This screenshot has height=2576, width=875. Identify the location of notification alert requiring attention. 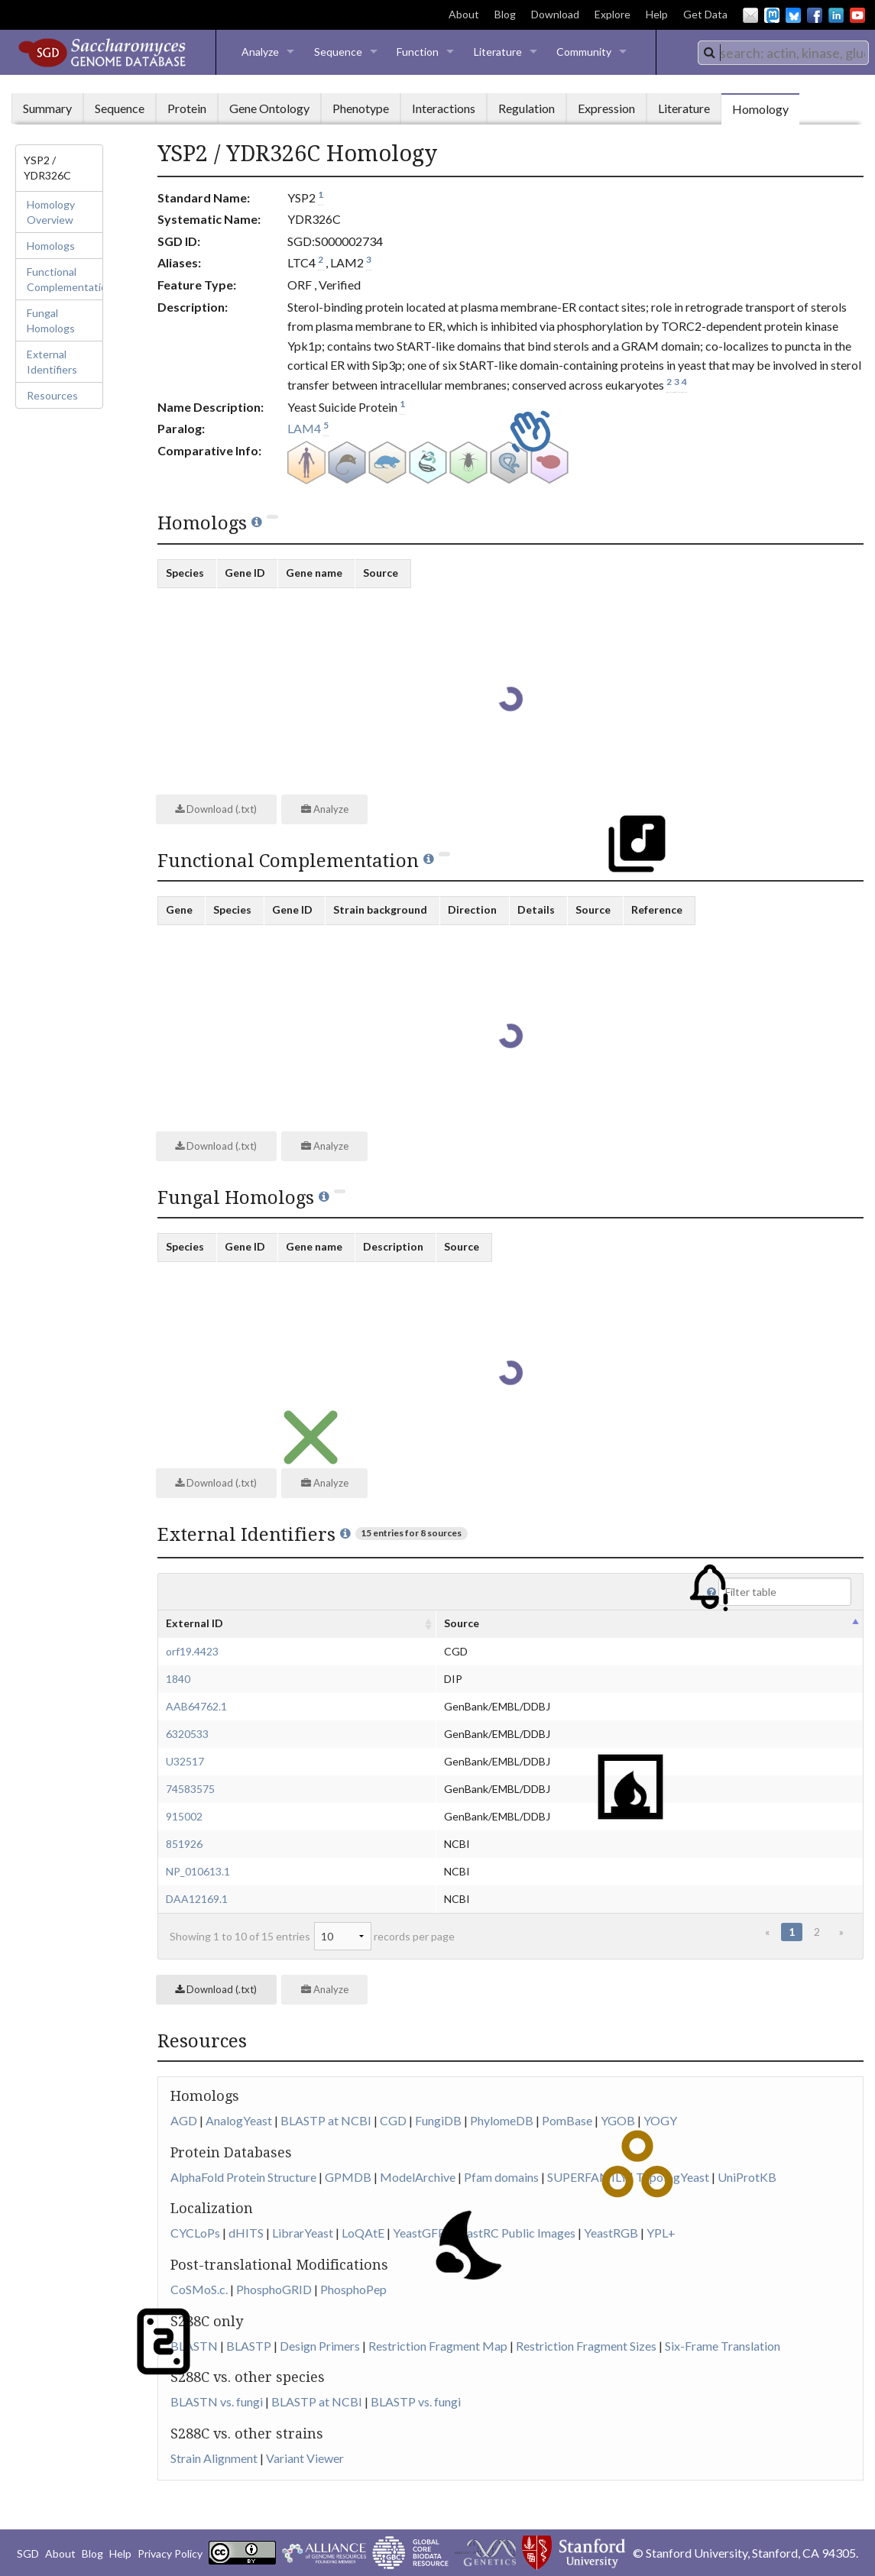
(710, 1587).